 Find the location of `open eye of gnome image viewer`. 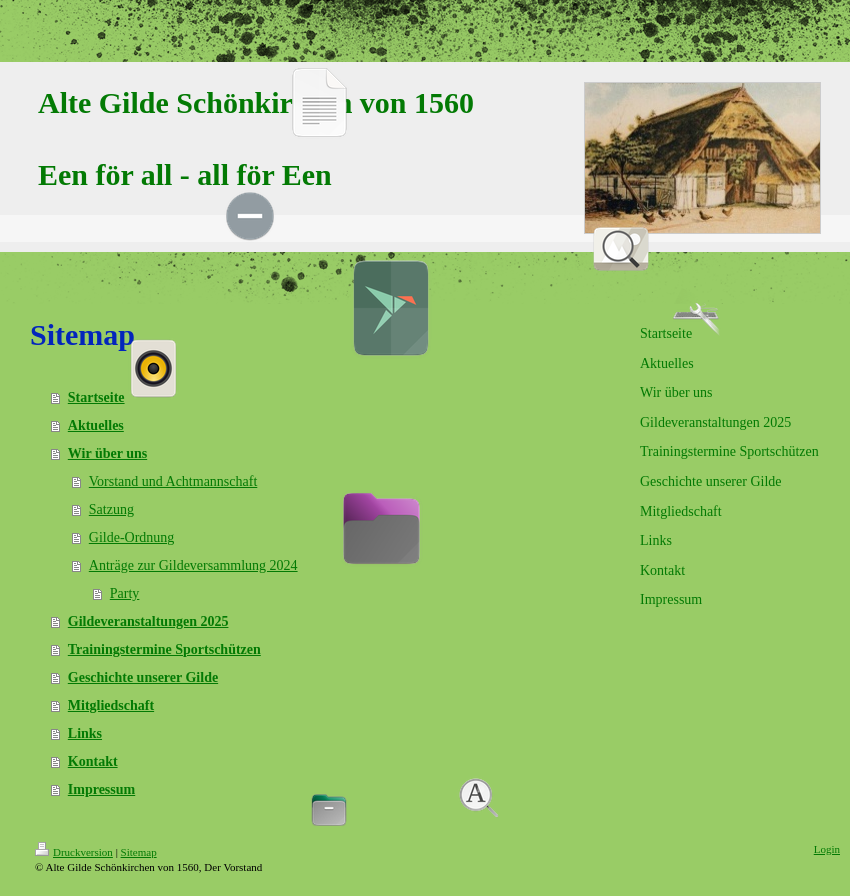

open eye of gnome image viewer is located at coordinates (621, 249).